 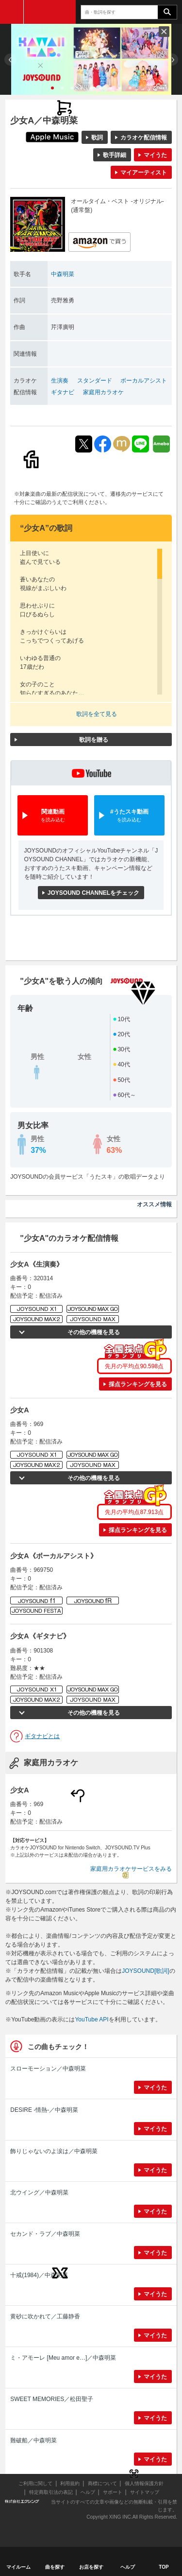 What do you see at coordinates (143, 993) in the screenshot?
I see `indicates premium or VIP membership status` at bounding box center [143, 993].